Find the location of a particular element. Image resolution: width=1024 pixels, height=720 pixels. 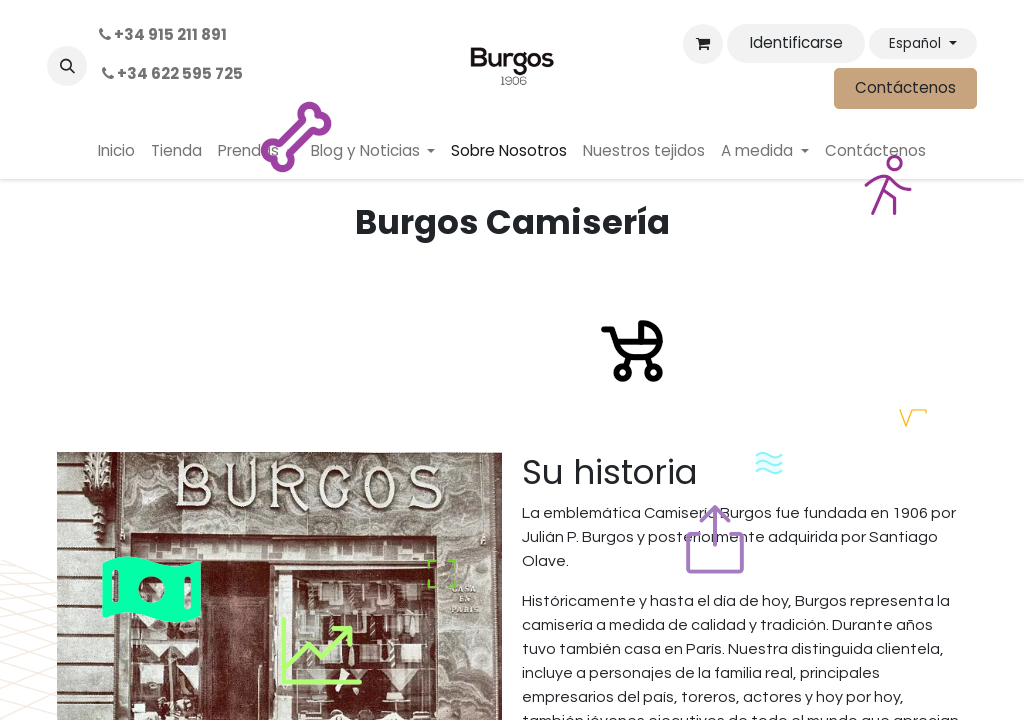

view payment or transaction history is located at coordinates (151, 589).